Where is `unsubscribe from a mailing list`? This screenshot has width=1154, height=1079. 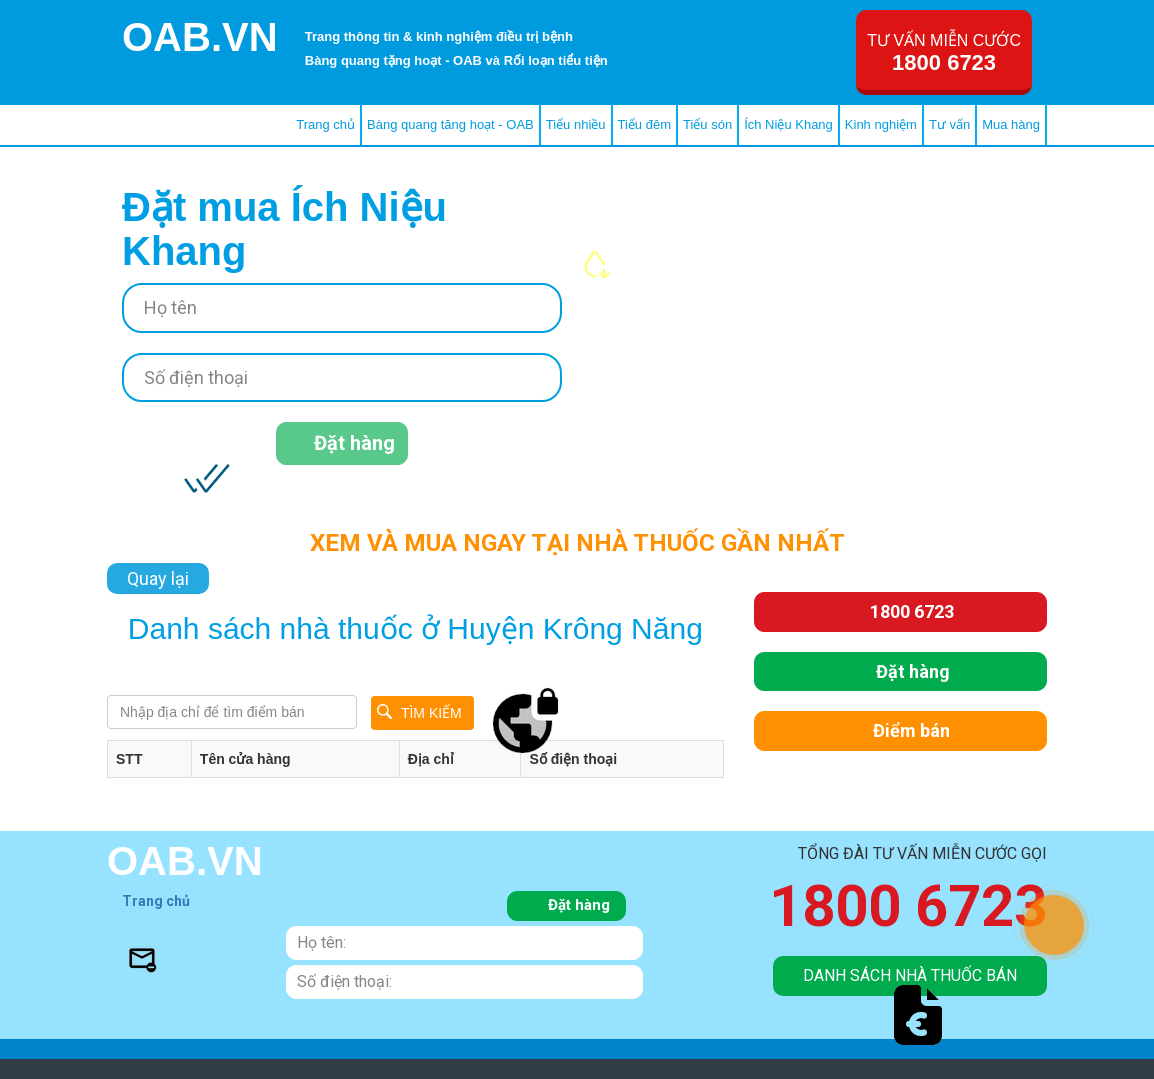 unsubscribe from a mailing list is located at coordinates (142, 961).